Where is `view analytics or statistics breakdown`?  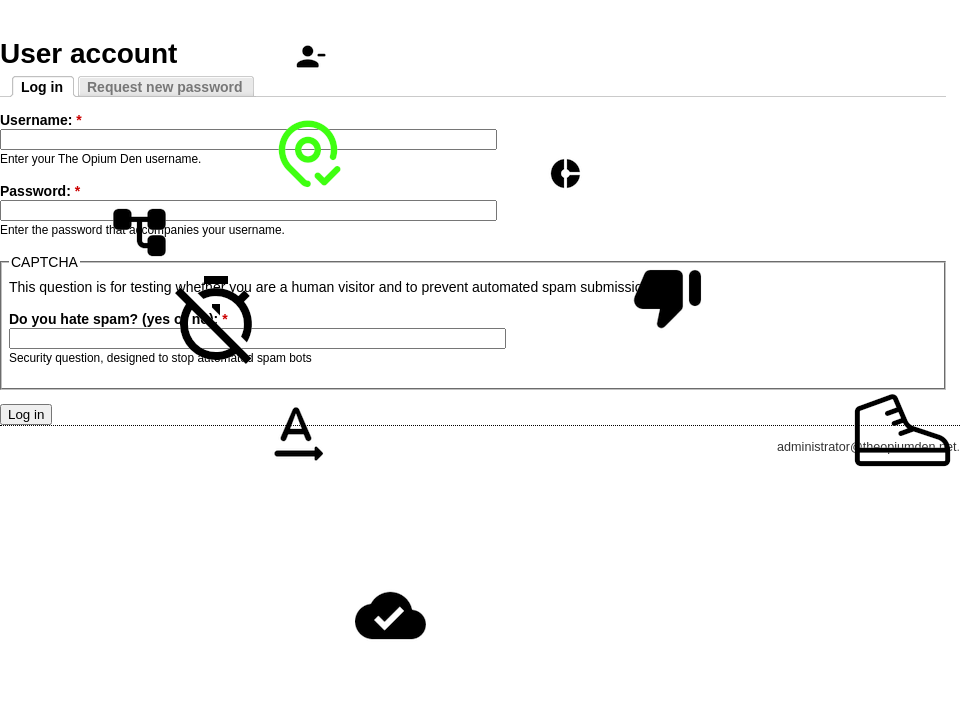
view analytics or statistics breakdown is located at coordinates (565, 173).